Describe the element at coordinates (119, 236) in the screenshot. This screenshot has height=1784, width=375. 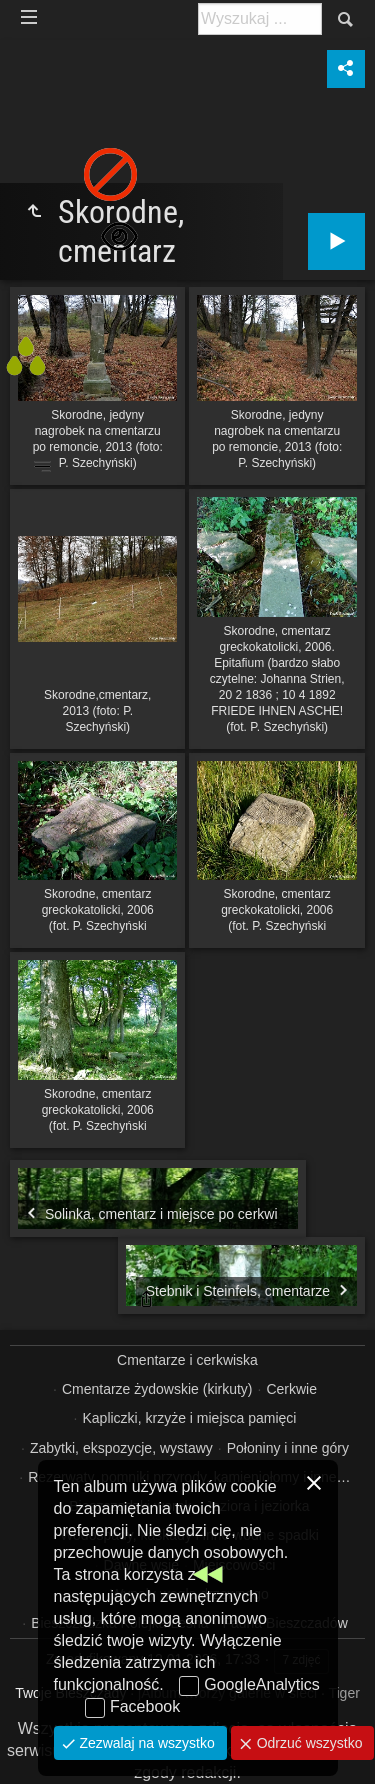
I see `view or preview content` at that location.